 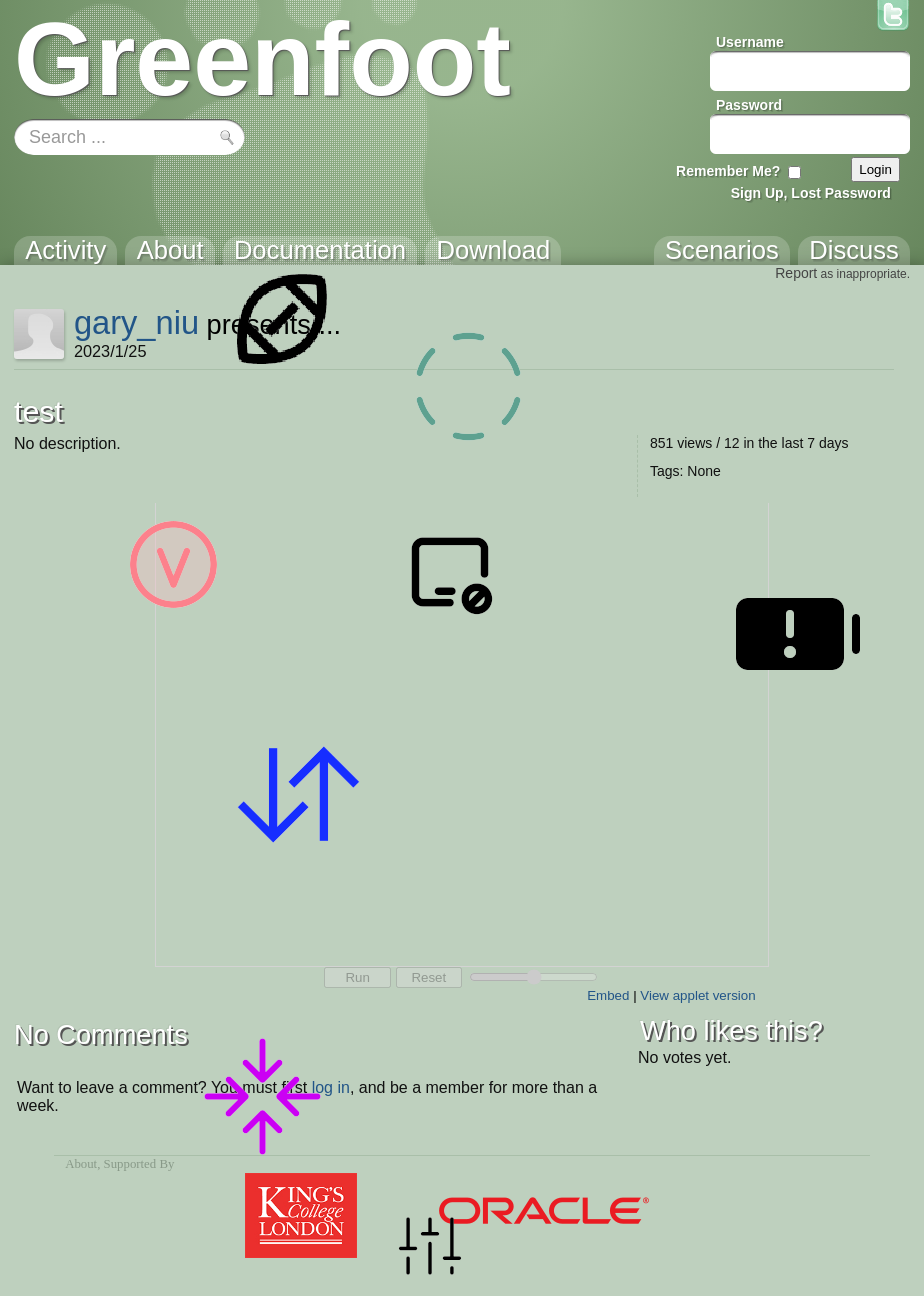 I want to click on collapse or minimize content from all directions, so click(x=262, y=1096).